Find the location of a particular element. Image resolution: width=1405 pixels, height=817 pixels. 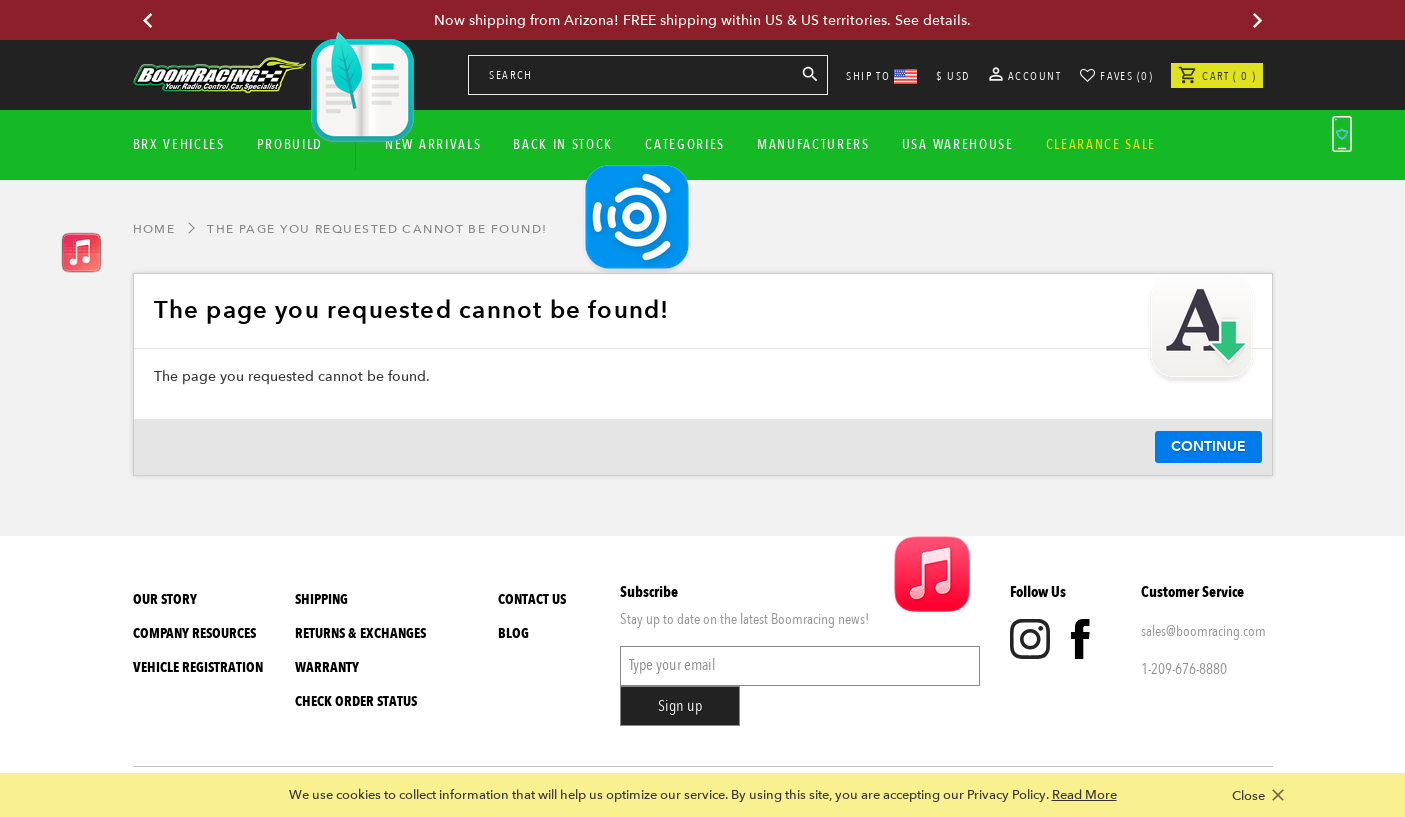

open ubuntu studio application is located at coordinates (637, 217).